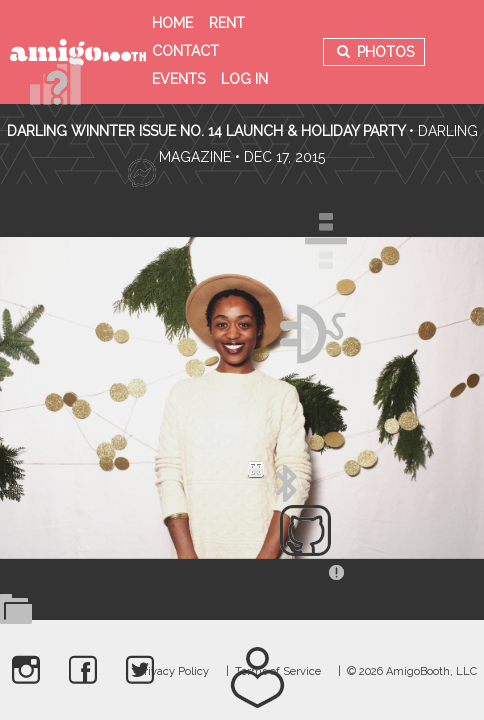 The image size is (484, 720). What do you see at coordinates (314, 334) in the screenshot?
I see `access online accounts settings` at bounding box center [314, 334].